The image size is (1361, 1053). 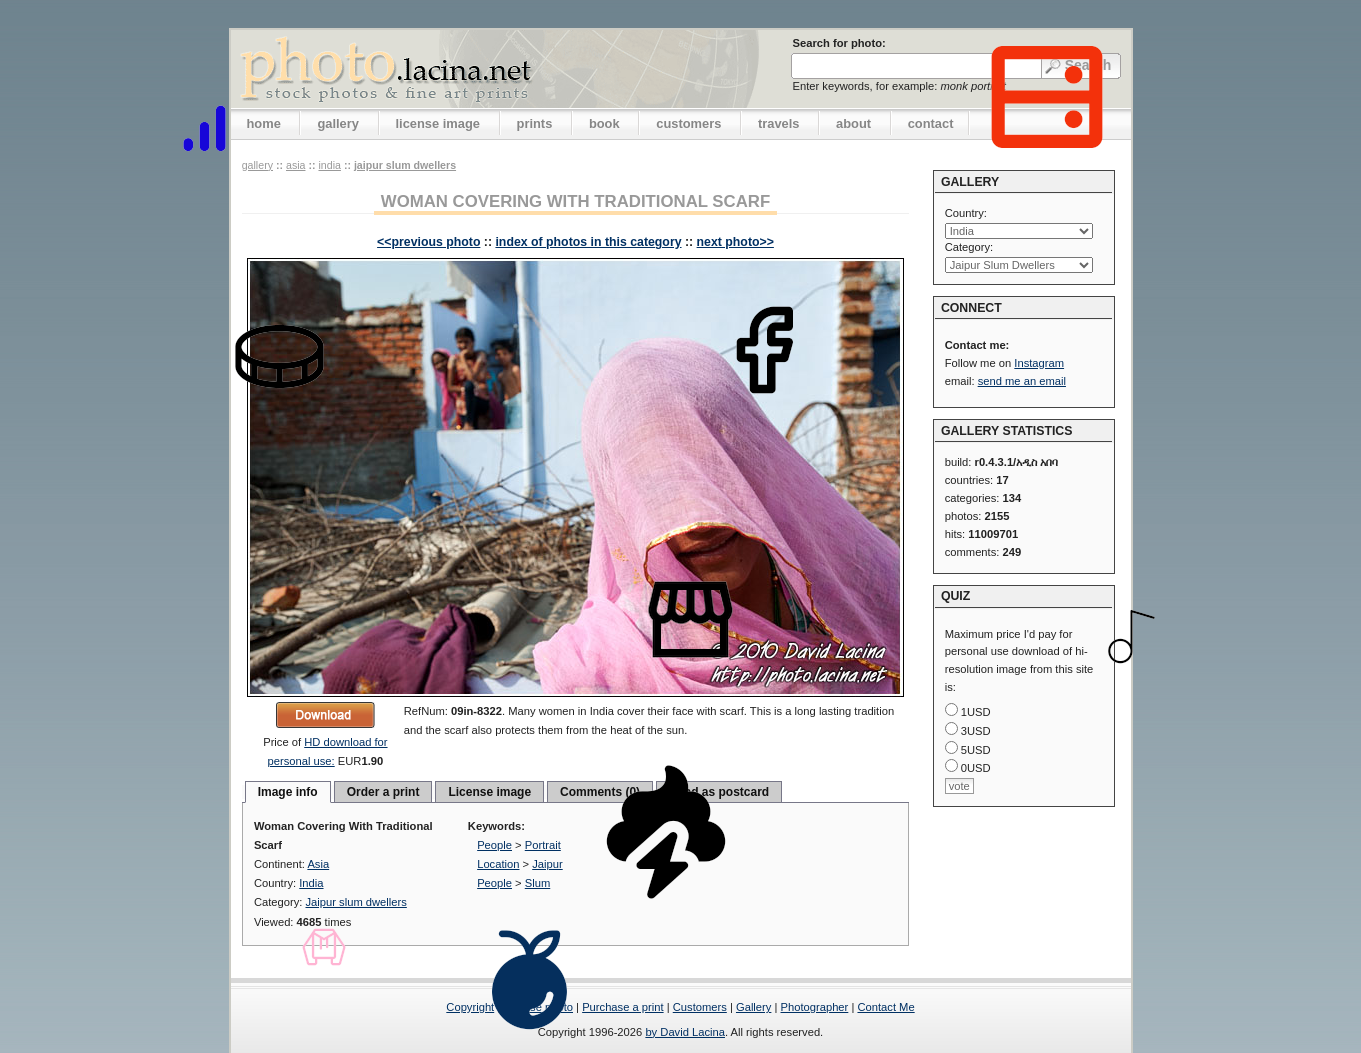 I want to click on access storage drives or disk management, so click(x=1047, y=97).